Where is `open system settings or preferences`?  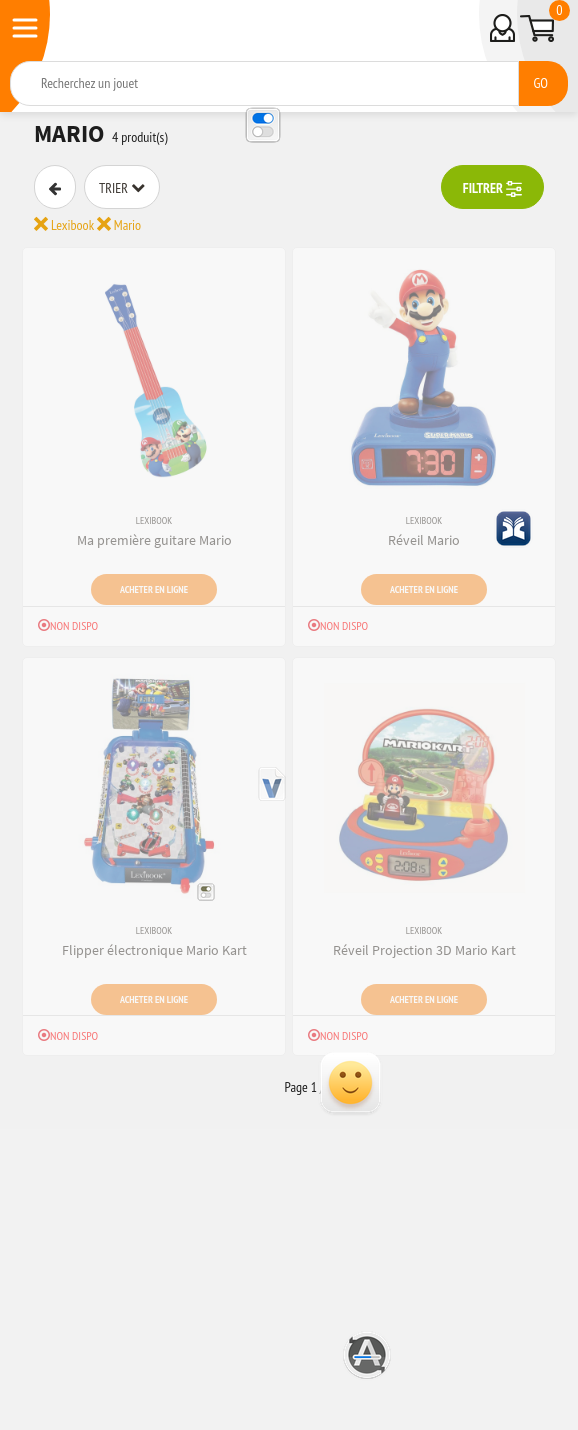
open system settings or preferences is located at coordinates (263, 125).